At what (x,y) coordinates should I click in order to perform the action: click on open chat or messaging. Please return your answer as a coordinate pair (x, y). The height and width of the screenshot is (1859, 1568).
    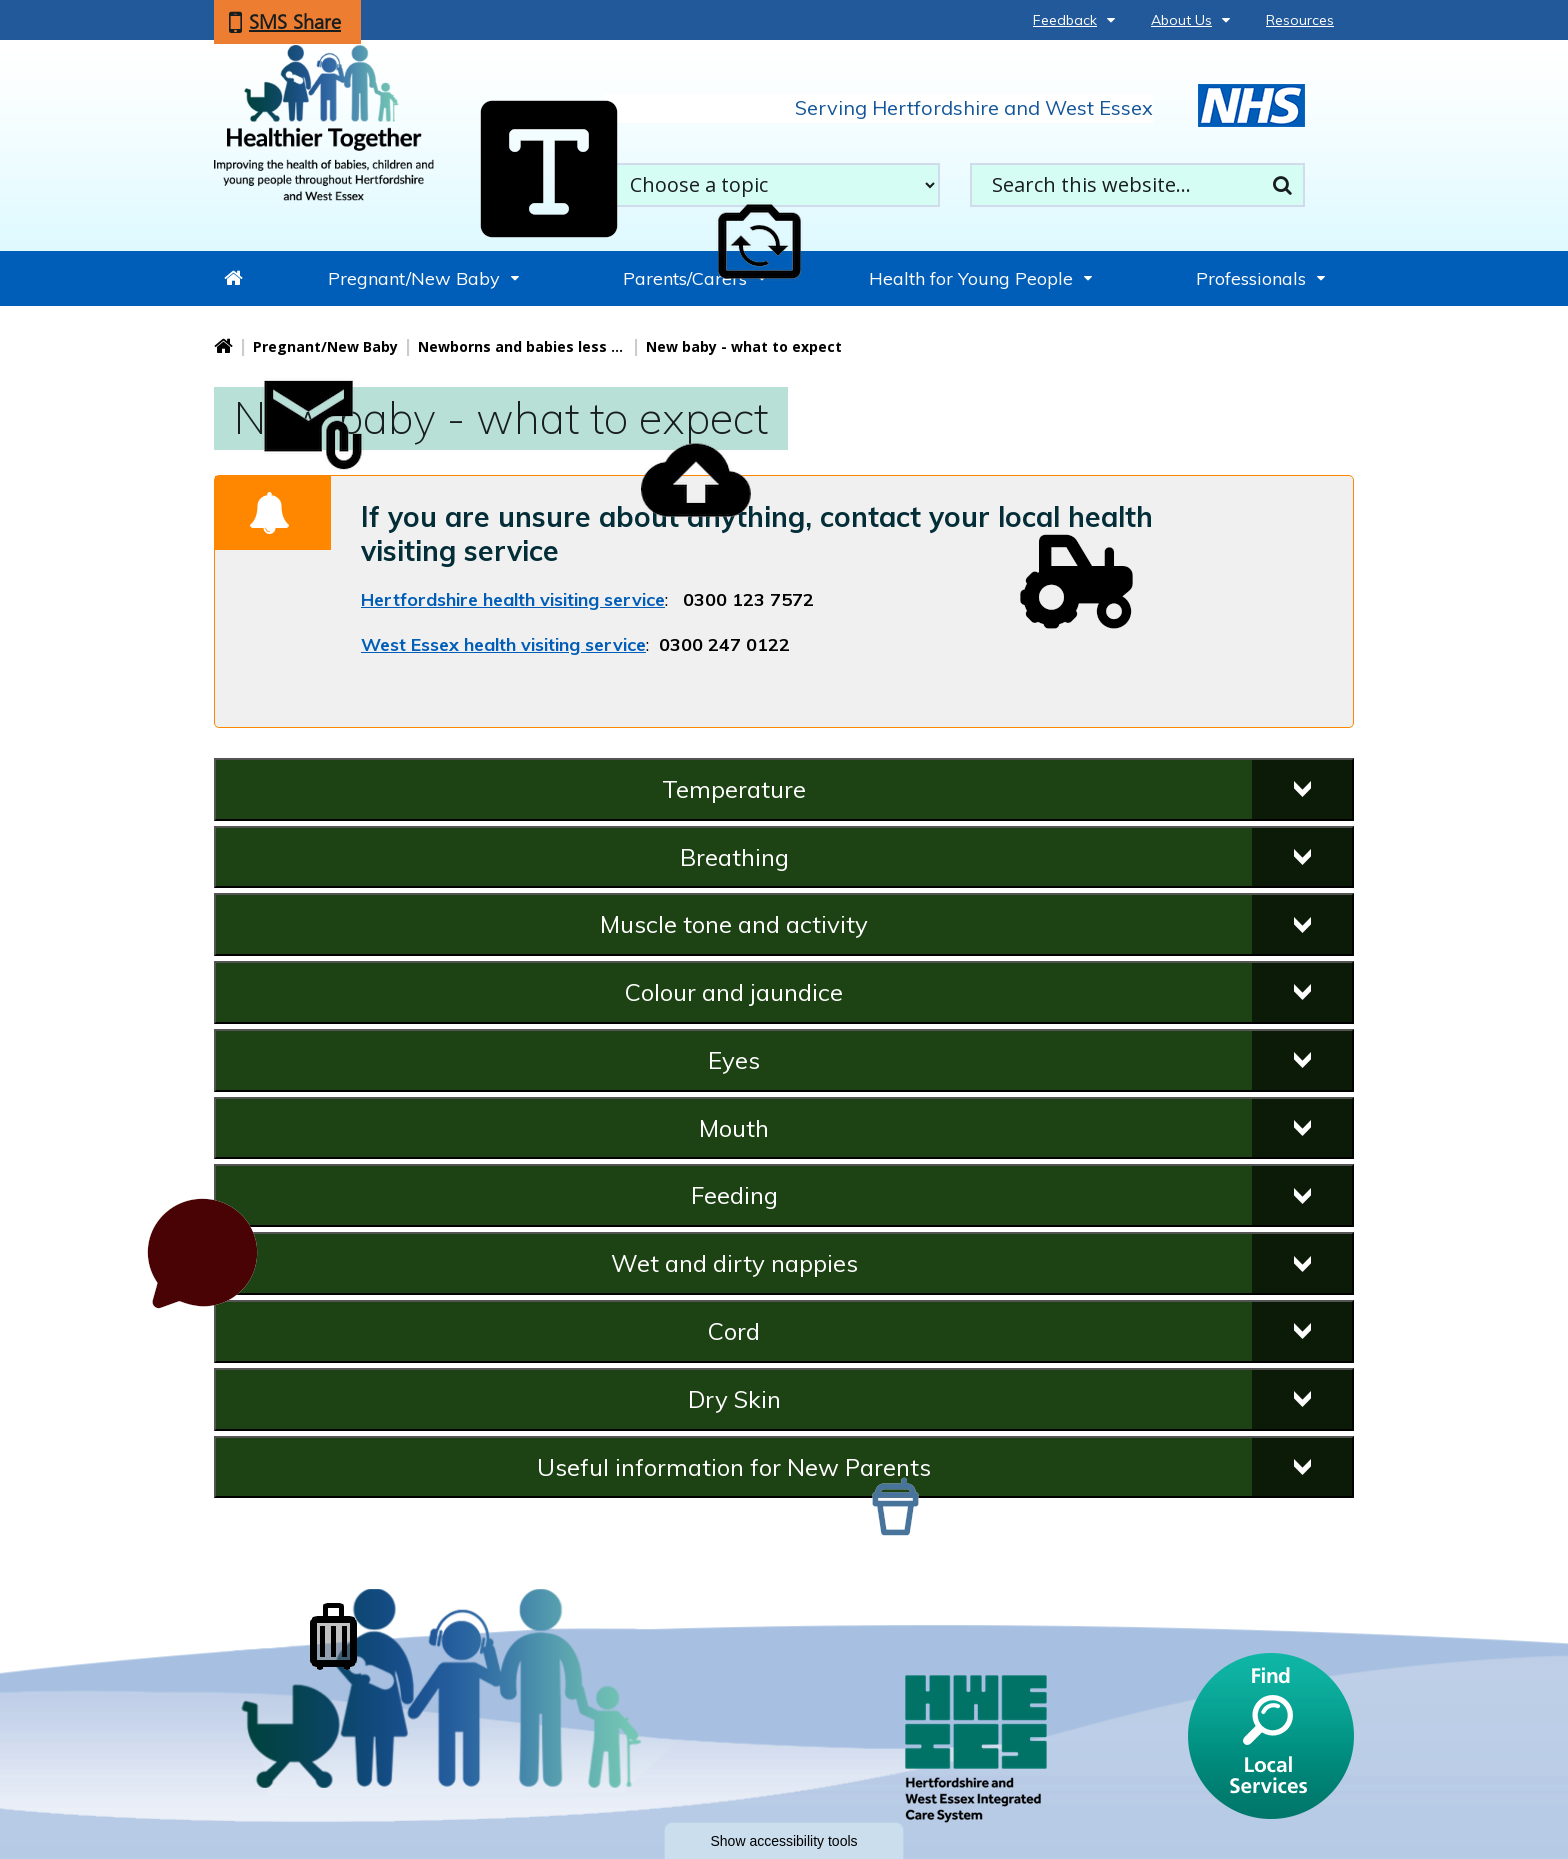
    Looking at the image, I should click on (202, 1253).